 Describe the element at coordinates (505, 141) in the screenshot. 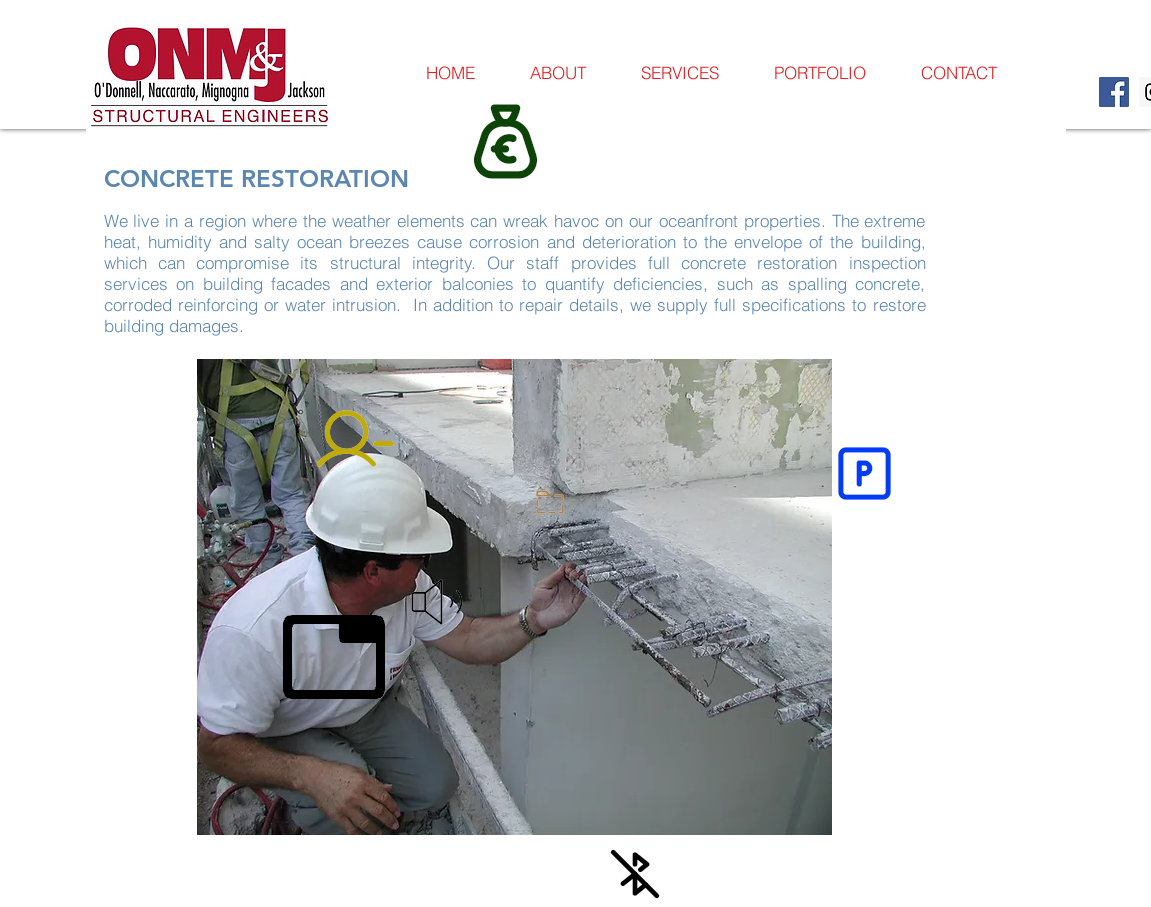

I see `view euro tax information` at that location.